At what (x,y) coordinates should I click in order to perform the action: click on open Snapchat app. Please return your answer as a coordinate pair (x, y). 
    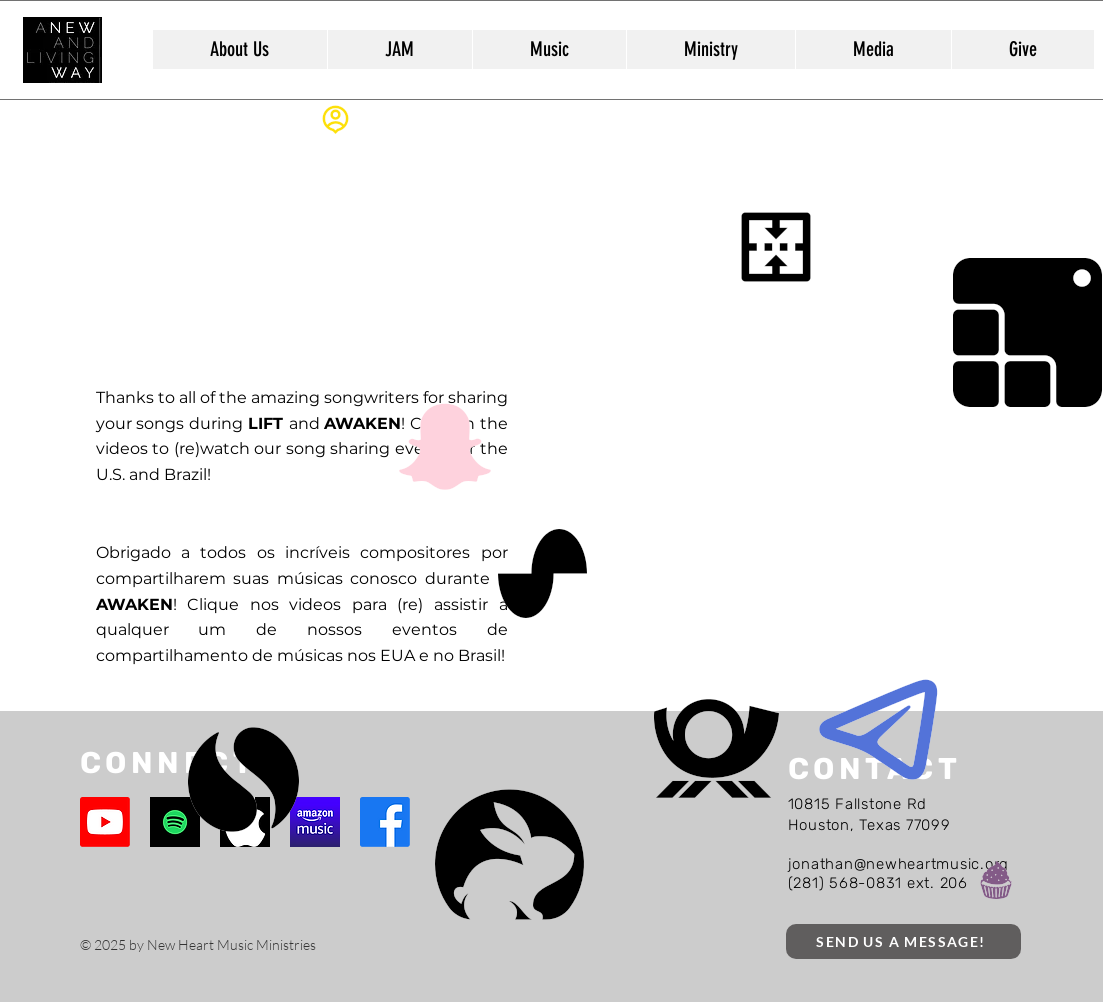
    Looking at the image, I should click on (445, 445).